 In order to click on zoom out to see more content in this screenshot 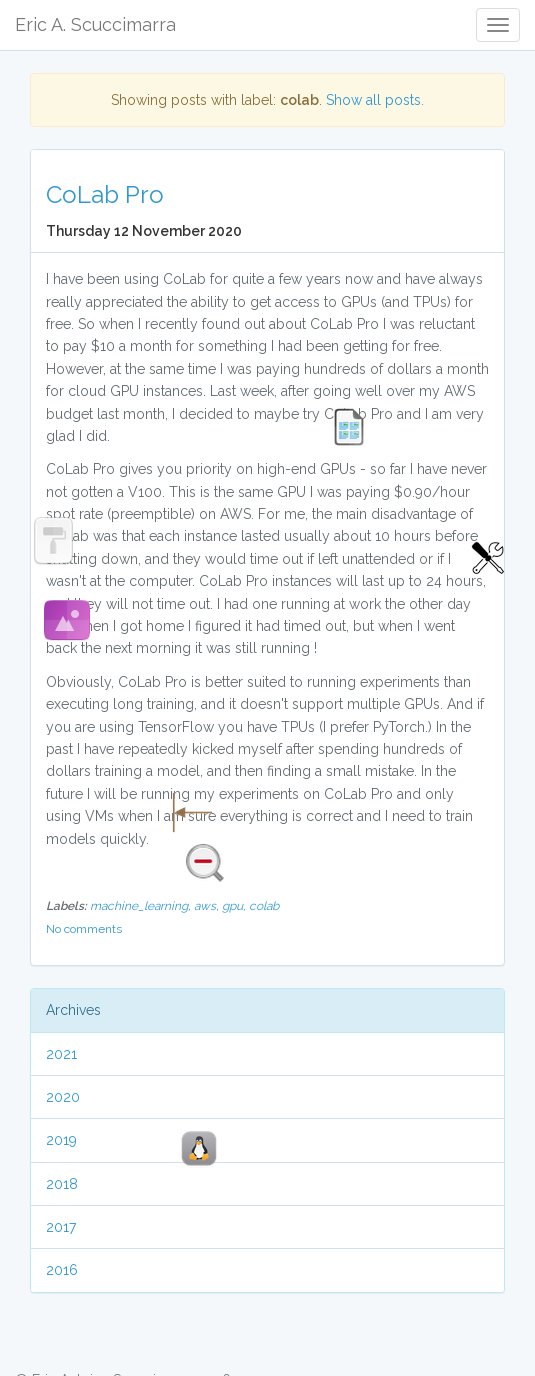, I will do `click(205, 863)`.